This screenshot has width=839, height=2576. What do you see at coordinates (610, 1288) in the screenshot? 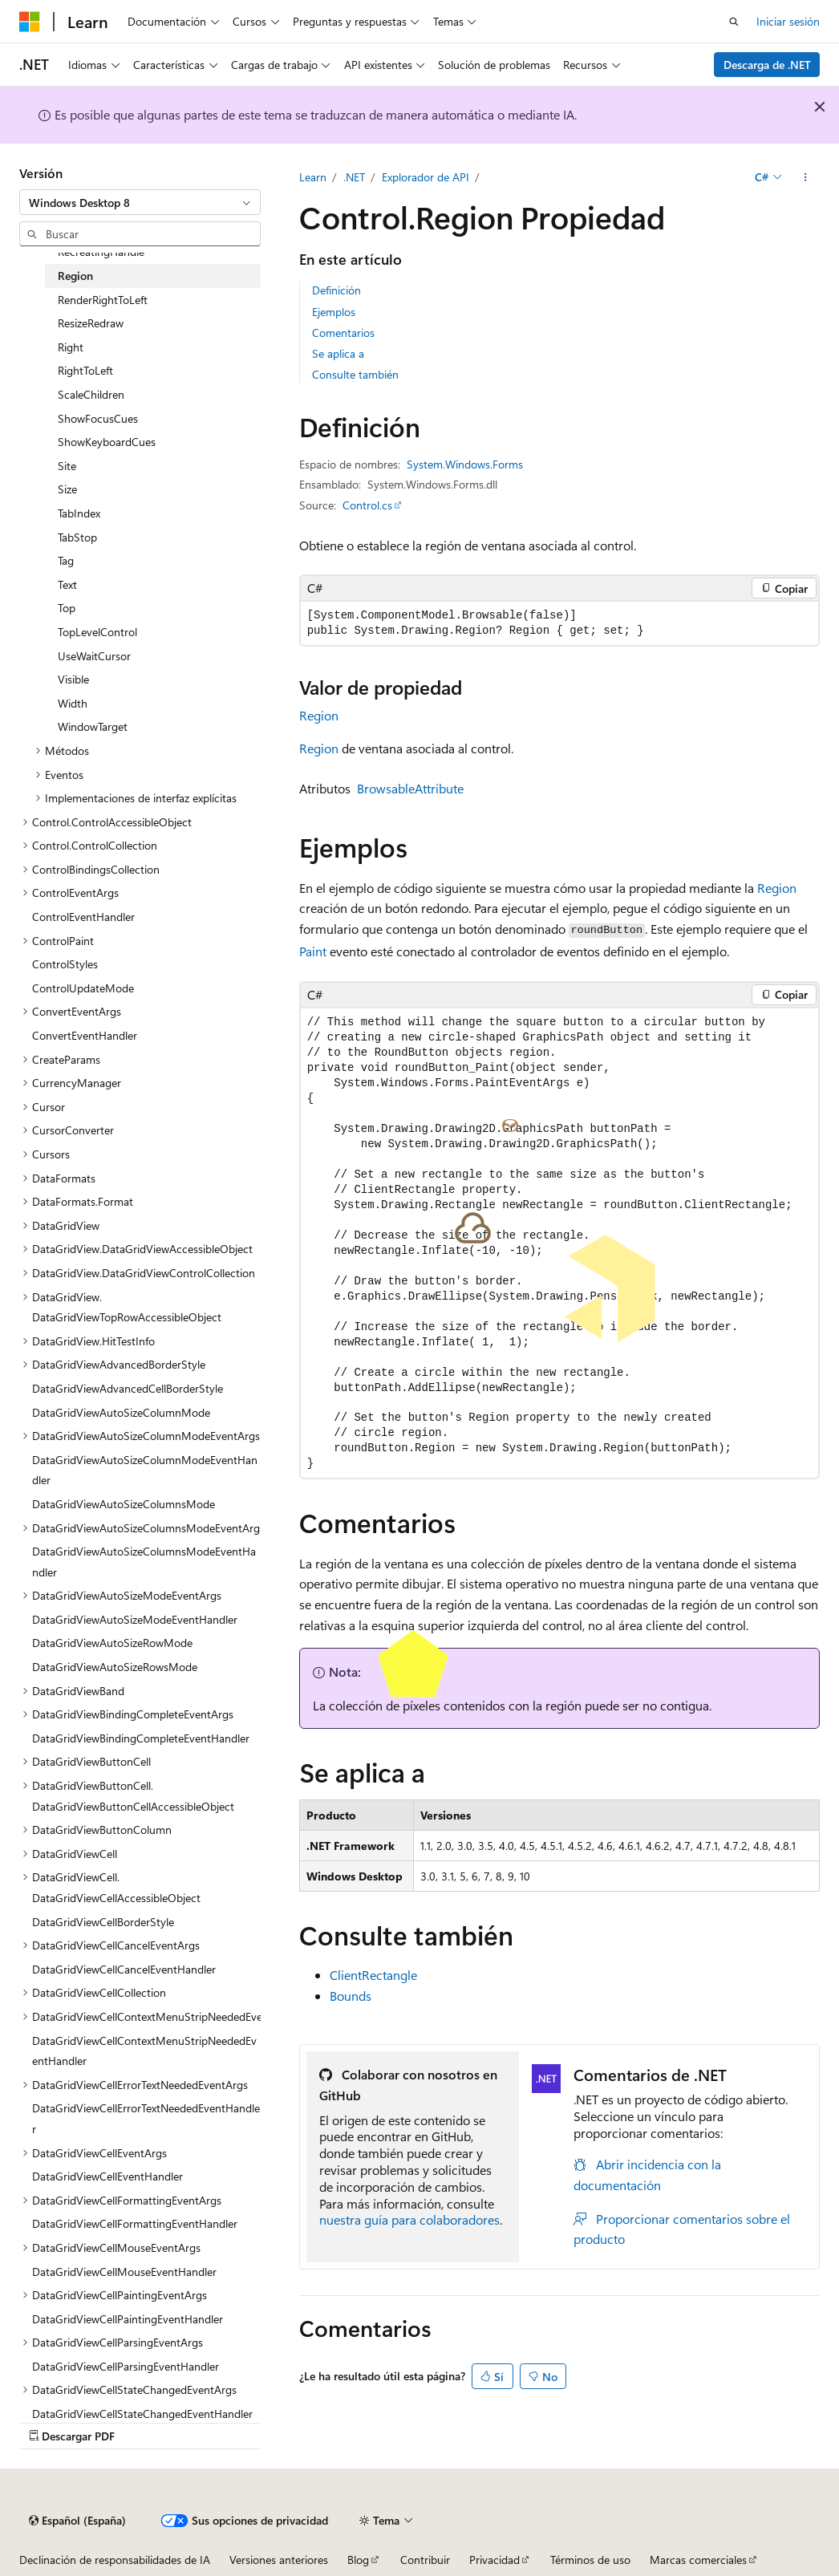
I see `payload cms logo` at bounding box center [610, 1288].